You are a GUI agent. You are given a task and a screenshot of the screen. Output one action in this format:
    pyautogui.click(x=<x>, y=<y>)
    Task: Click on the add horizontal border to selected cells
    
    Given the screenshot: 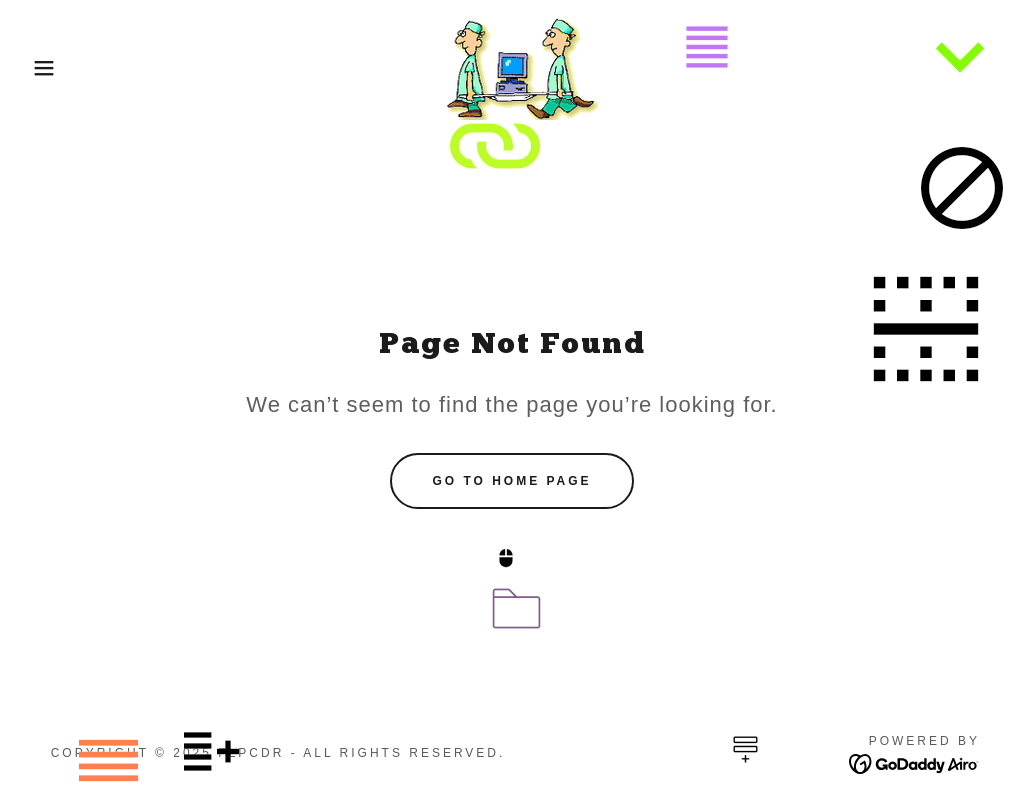 What is the action you would take?
    pyautogui.click(x=926, y=329)
    